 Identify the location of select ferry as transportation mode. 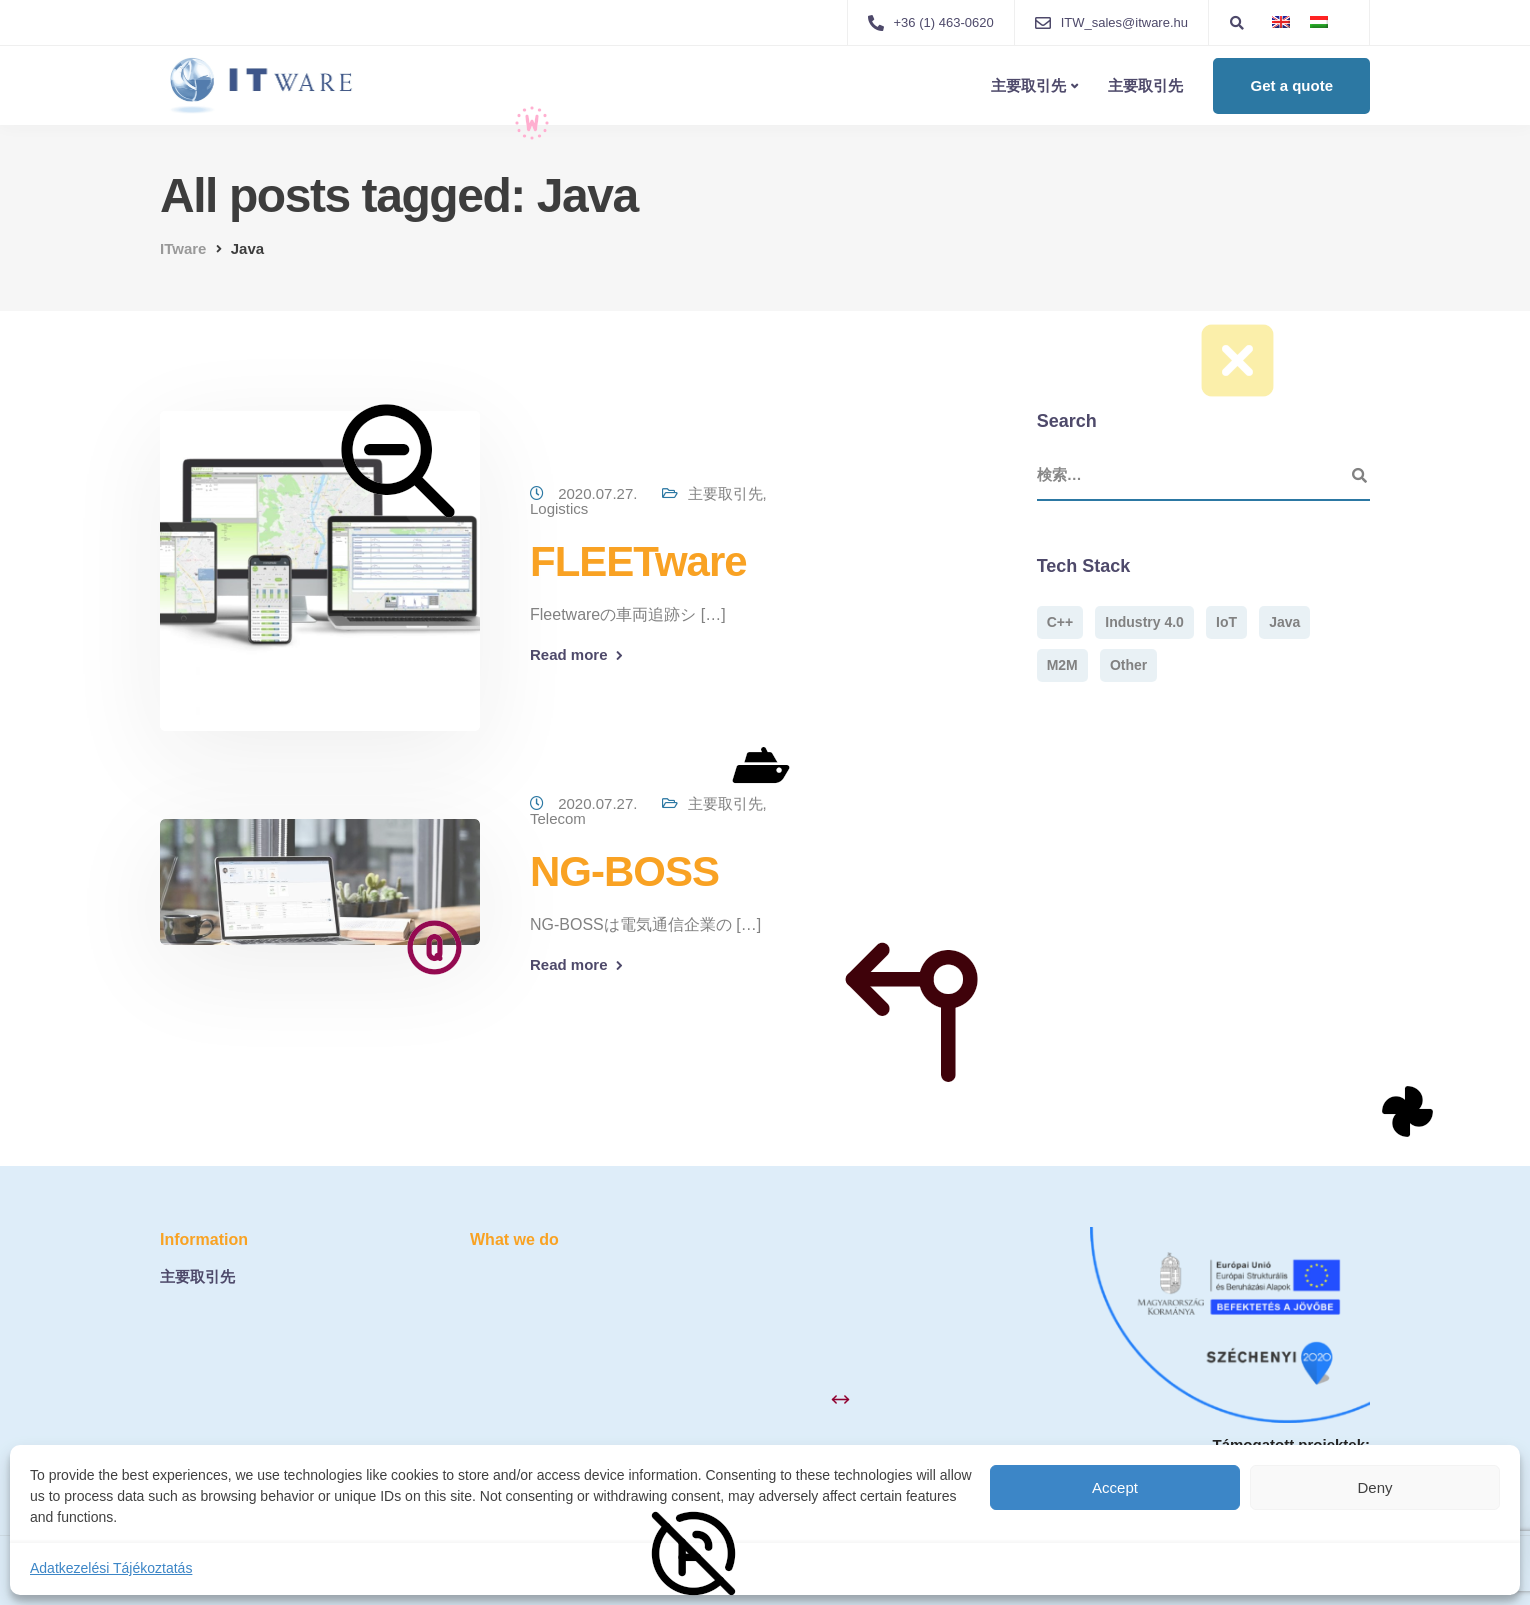
(761, 765).